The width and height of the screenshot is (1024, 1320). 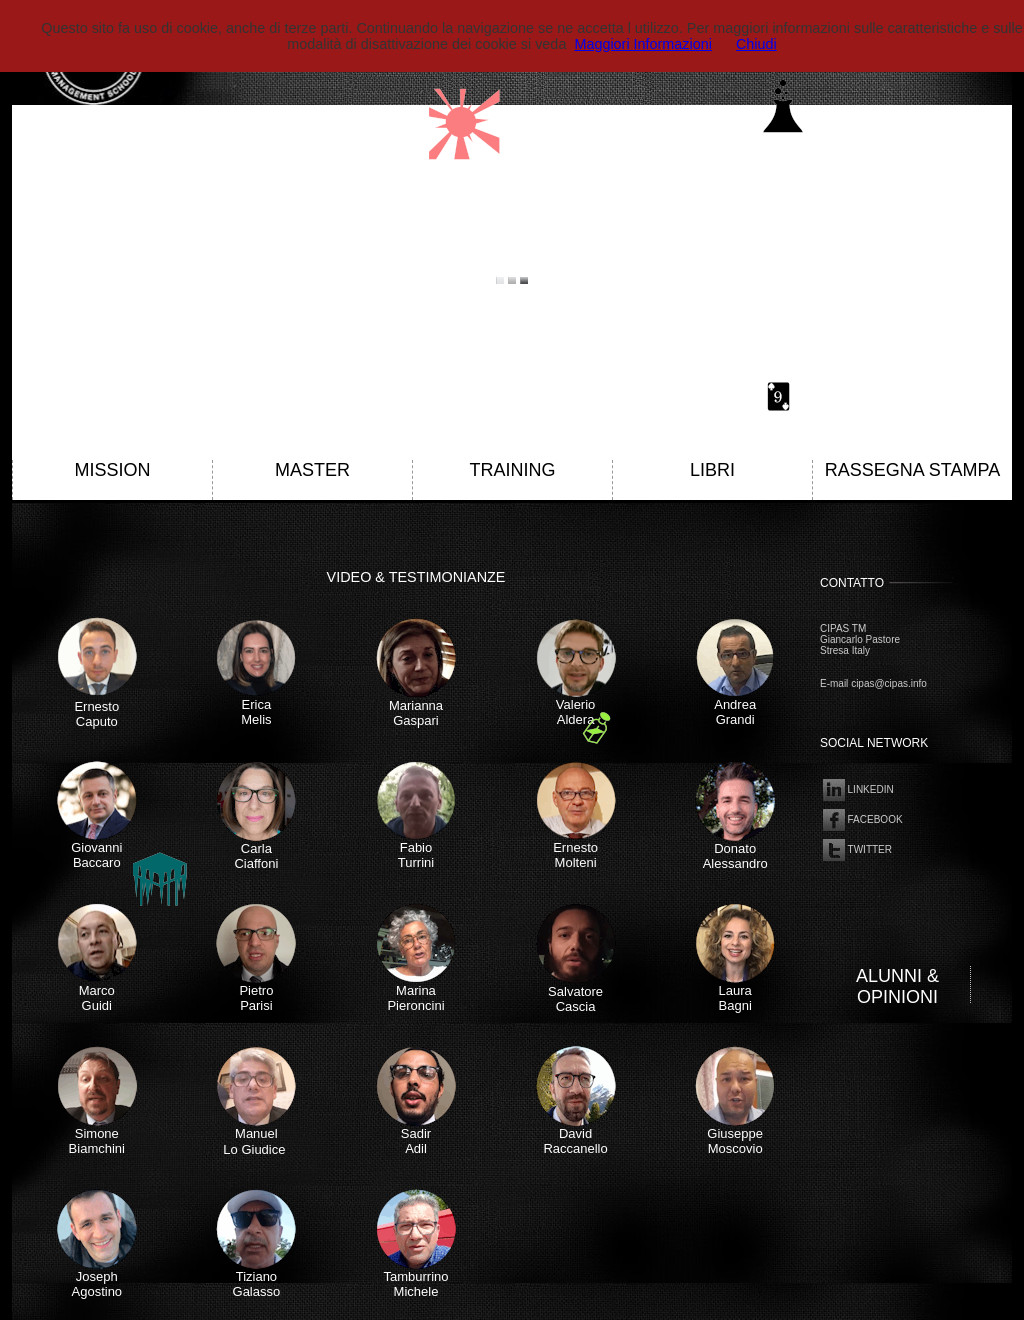 I want to click on indicates a frozen or locked item in gameplay, so click(x=159, y=878).